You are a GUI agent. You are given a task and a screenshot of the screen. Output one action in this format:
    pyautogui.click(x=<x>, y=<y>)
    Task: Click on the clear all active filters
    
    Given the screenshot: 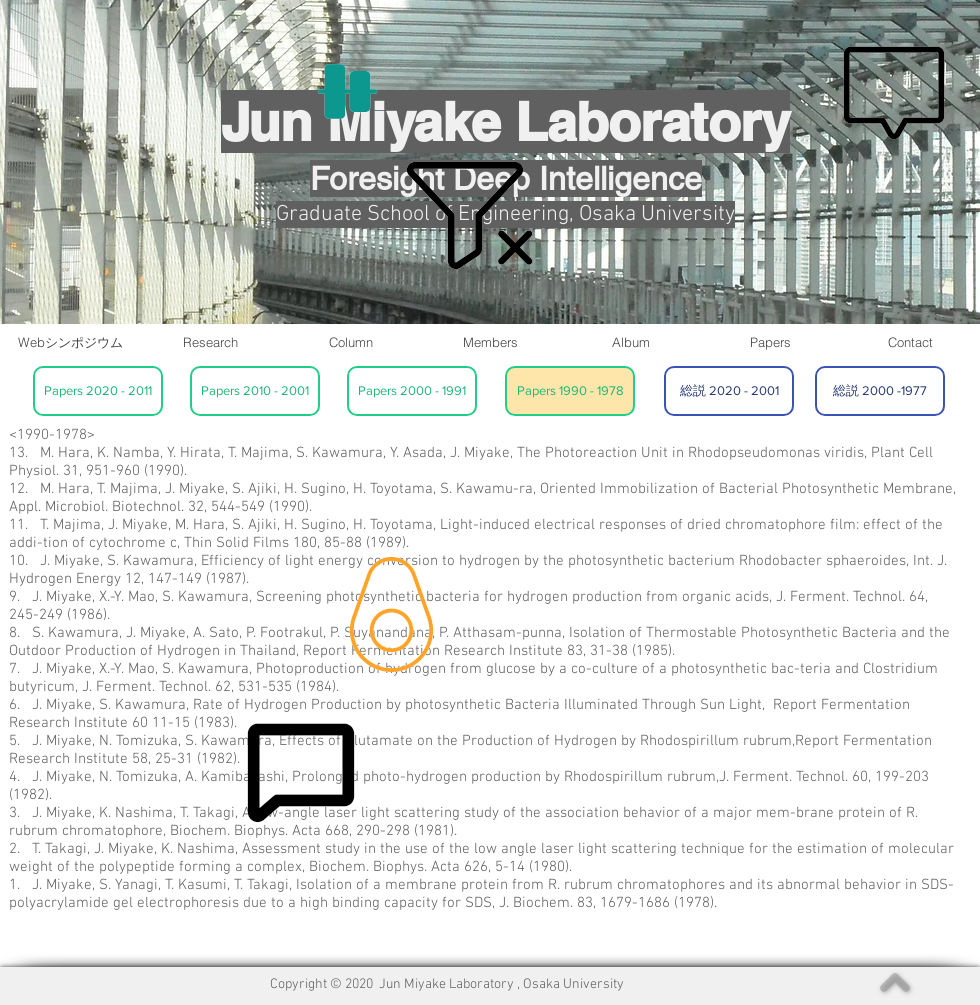 What is the action you would take?
    pyautogui.click(x=465, y=211)
    